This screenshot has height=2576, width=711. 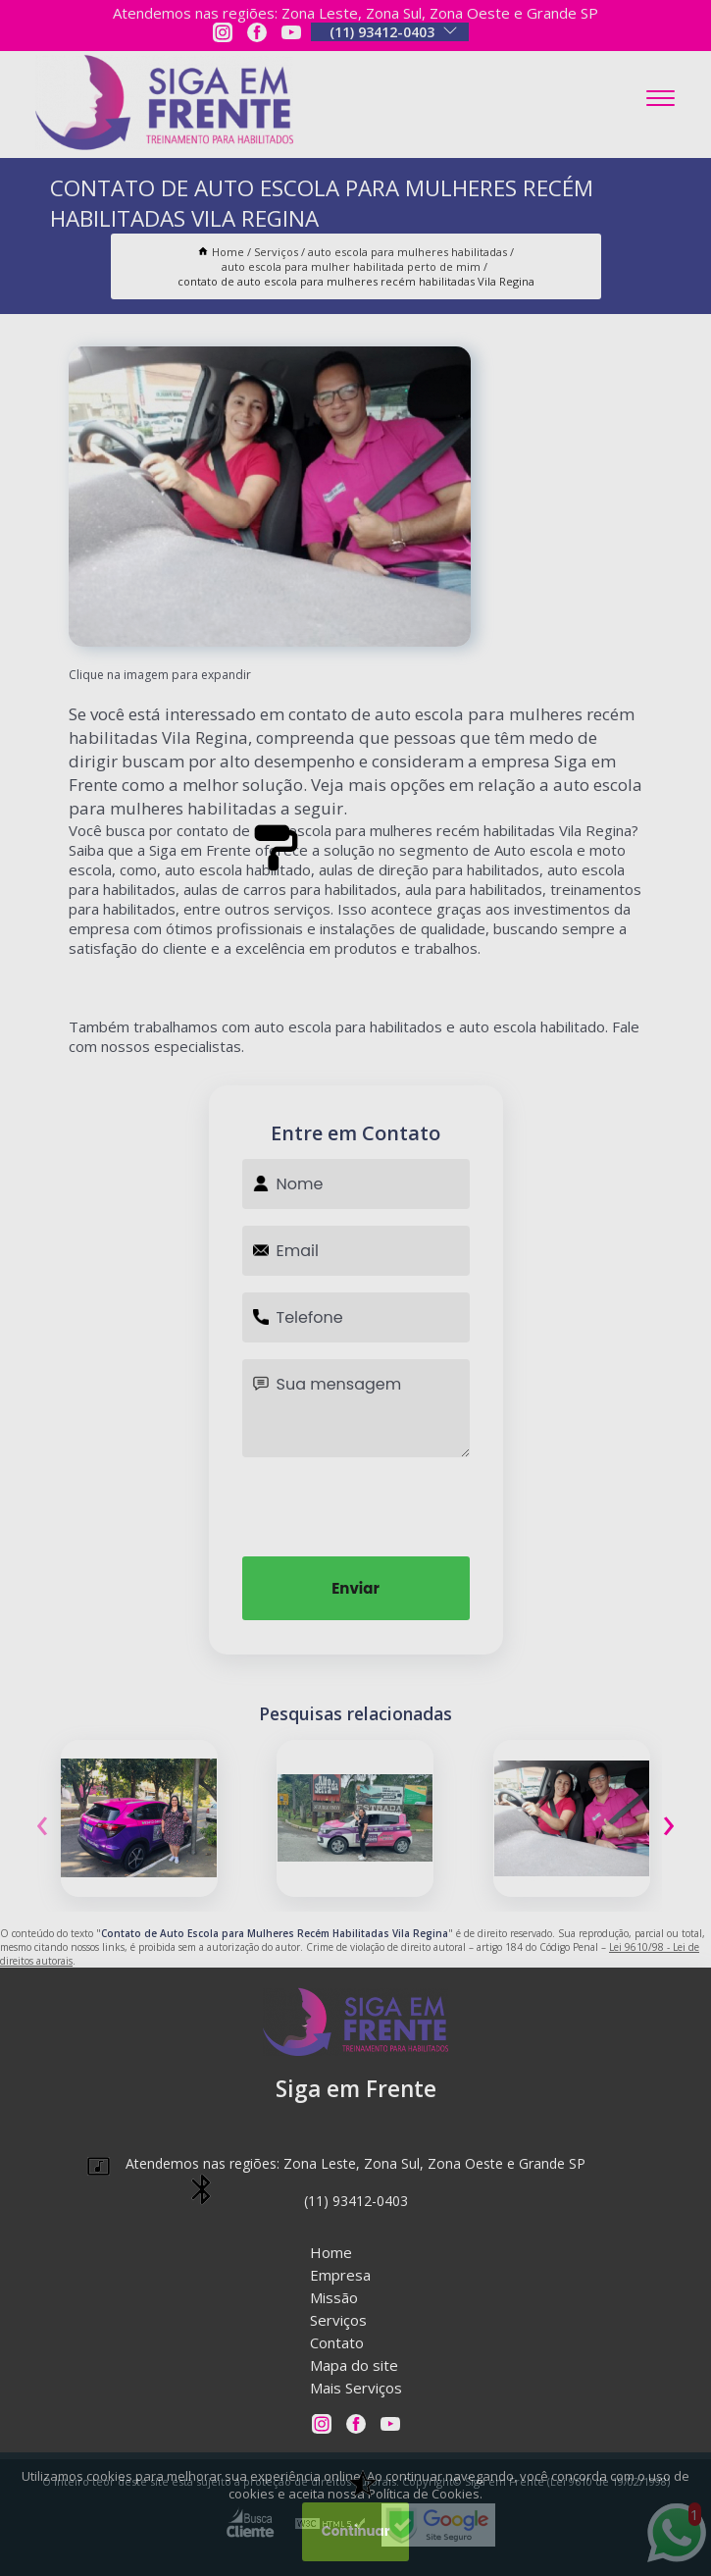 What do you see at coordinates (363, 2484) in the screenshot?
I see `indicates a partial or half-star rating` at bounding box center [363, 2484].